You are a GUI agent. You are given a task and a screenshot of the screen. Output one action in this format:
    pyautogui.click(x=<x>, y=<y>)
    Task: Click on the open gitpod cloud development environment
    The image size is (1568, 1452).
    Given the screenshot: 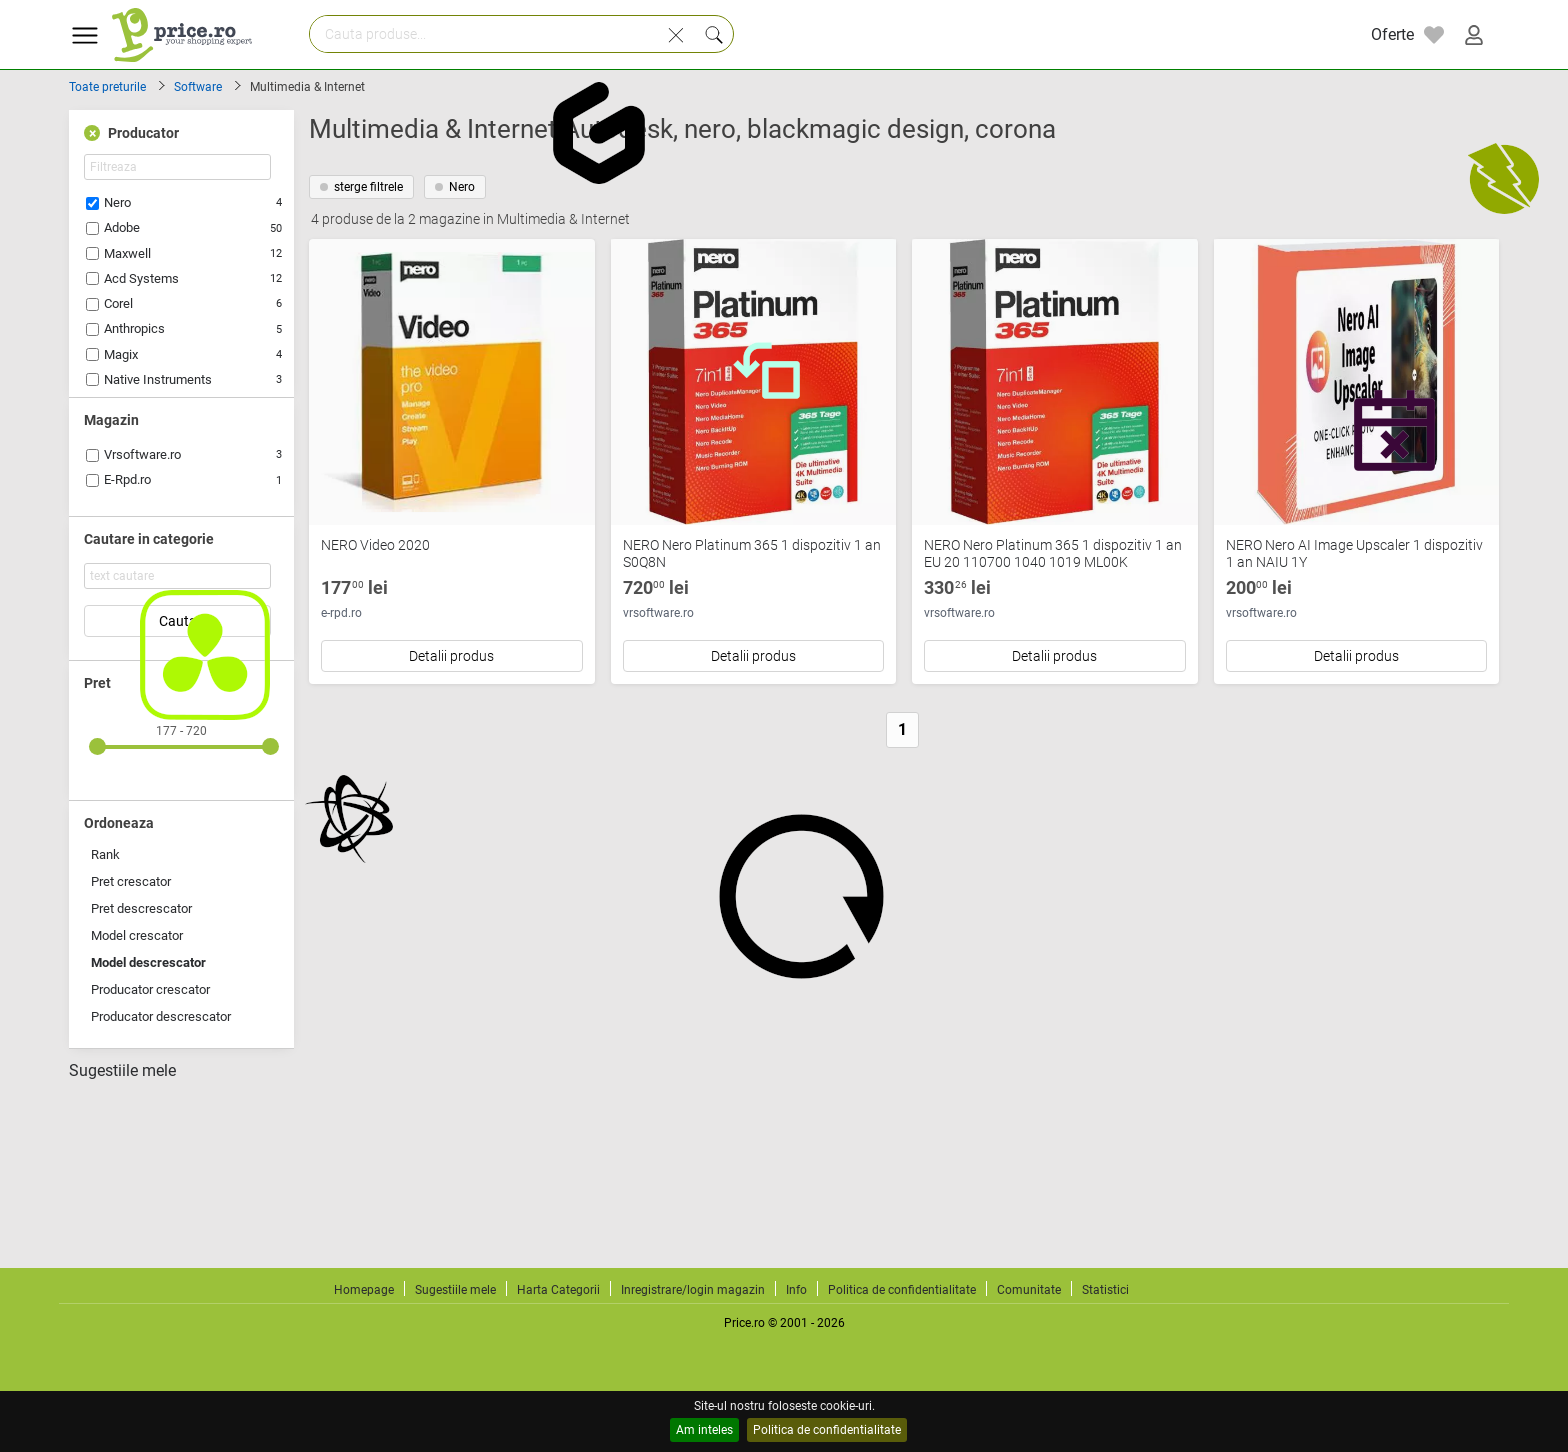 What is the action you would take?
    pyautogui.click(x=599, y=133)
    